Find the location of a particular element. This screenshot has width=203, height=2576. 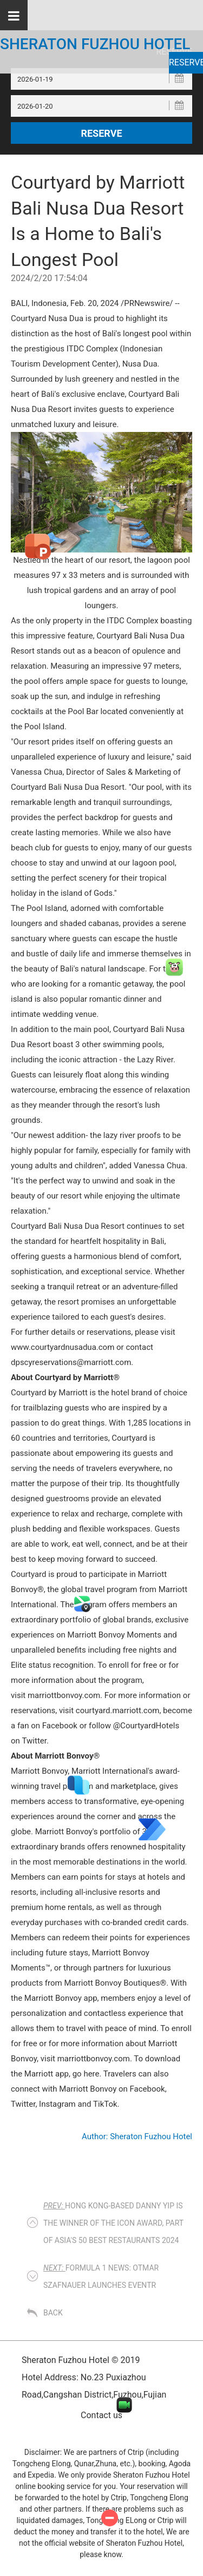

open Google Maps is located at coordinates (82, 1603).